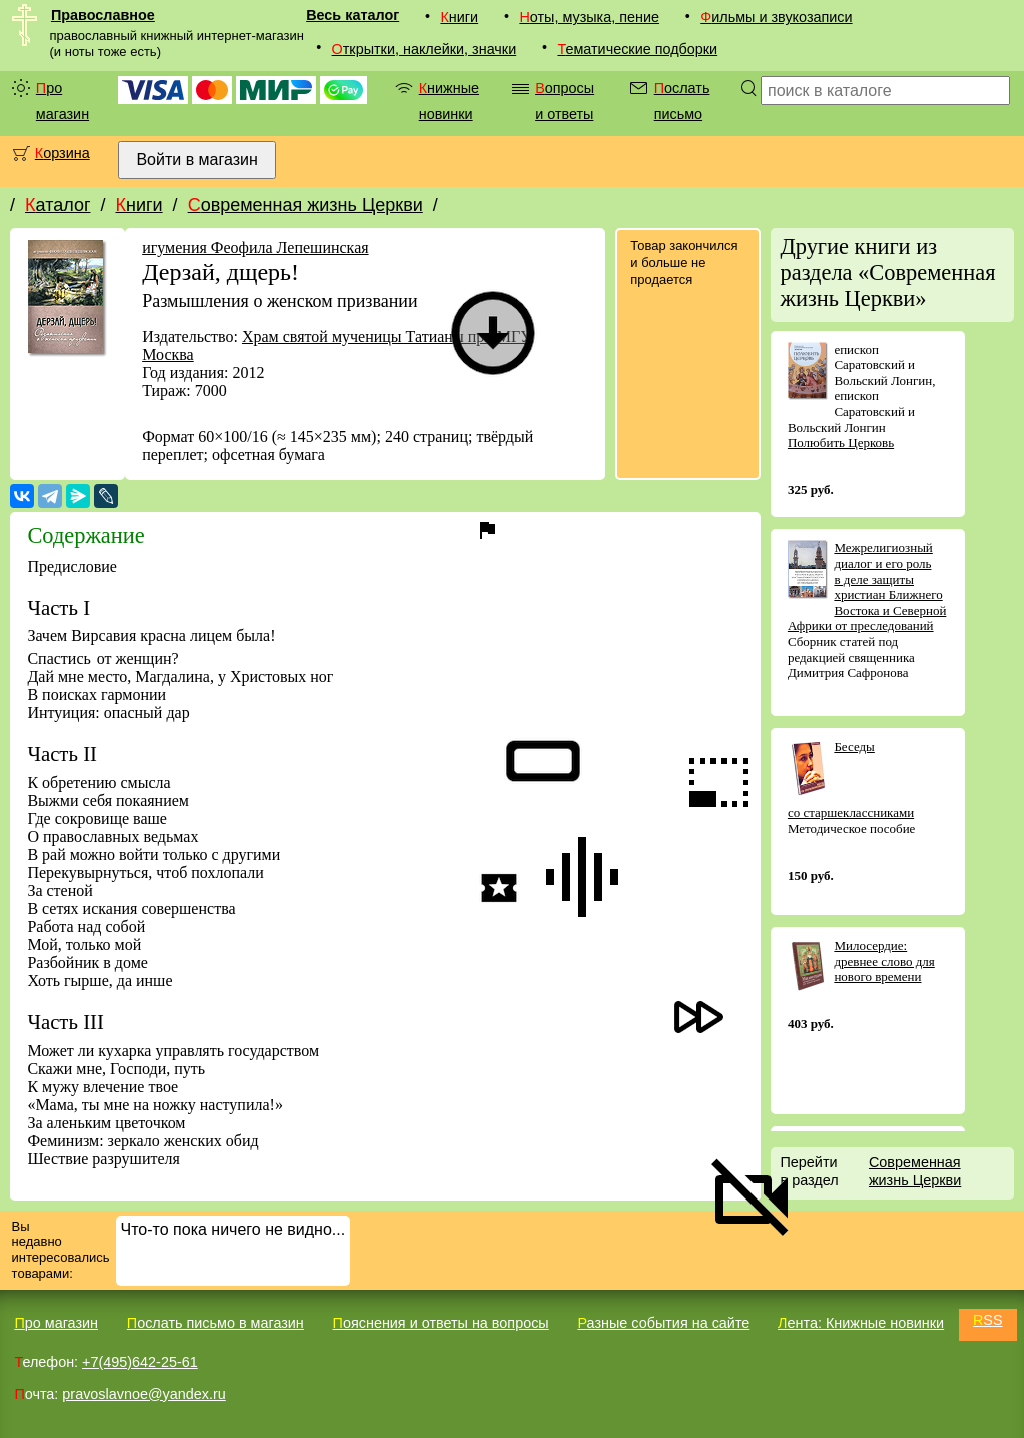 This screenshot has height=1438, width=1024. I want to click on download file or content, so click(493, 333).